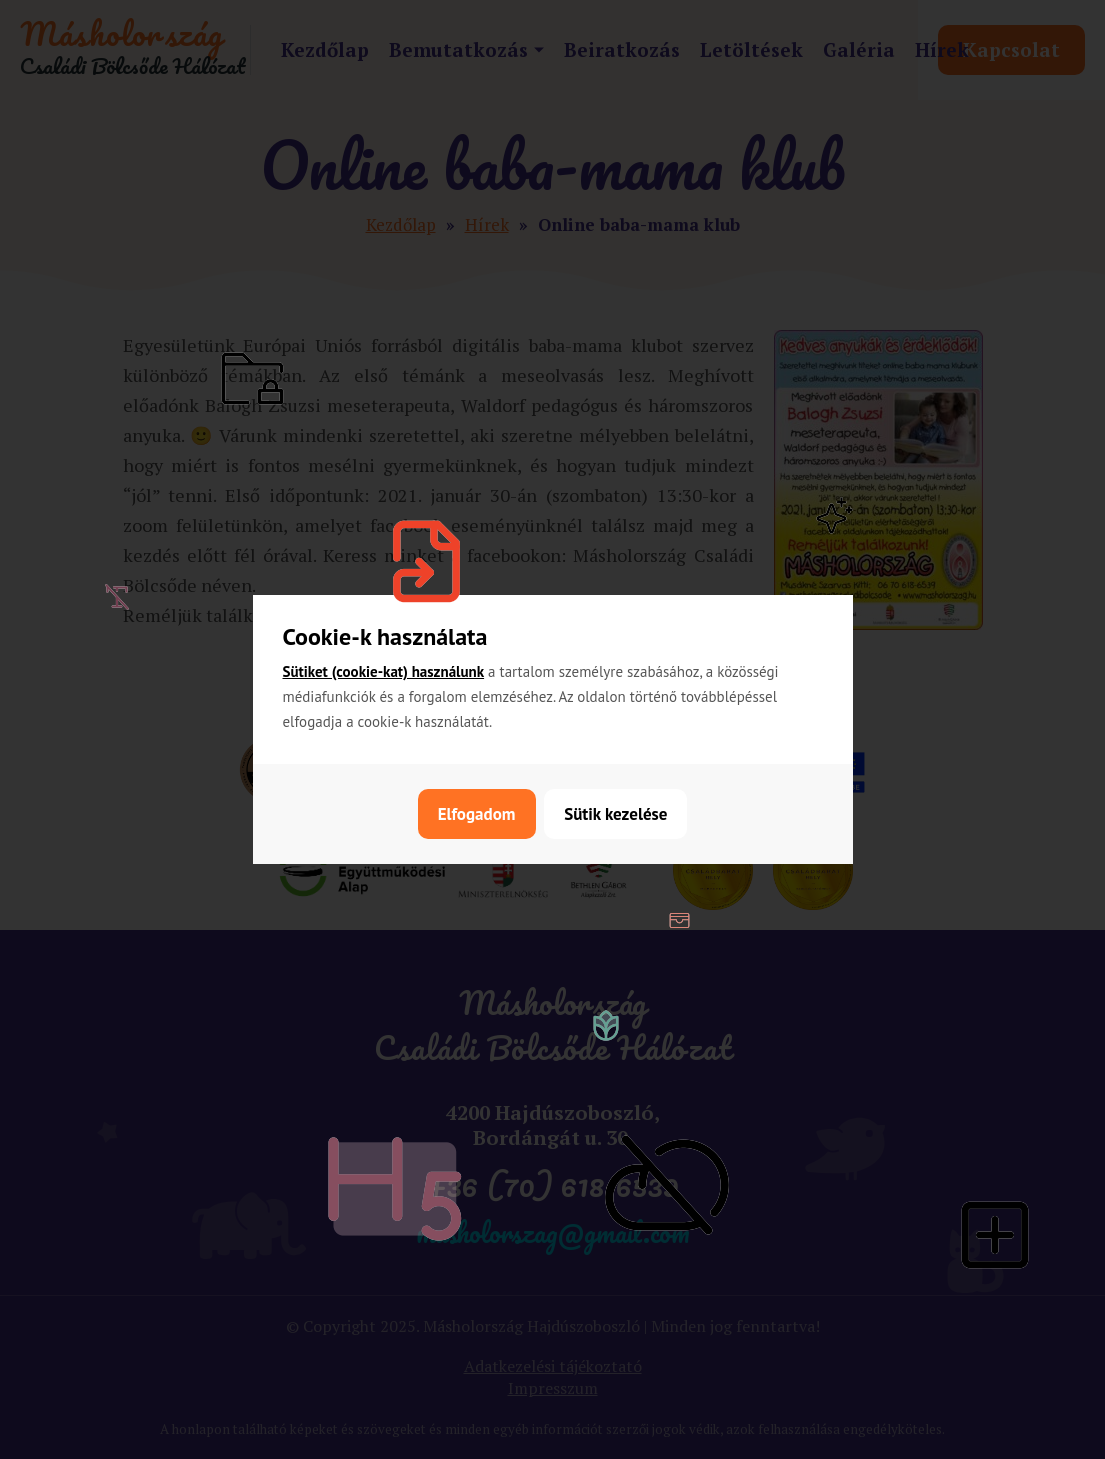 The image size is (1105, 1459). Describe the element at coordinates (606, 1026) in the screenshot. I see `indicates grain or wheat-based ingredients` at that location.